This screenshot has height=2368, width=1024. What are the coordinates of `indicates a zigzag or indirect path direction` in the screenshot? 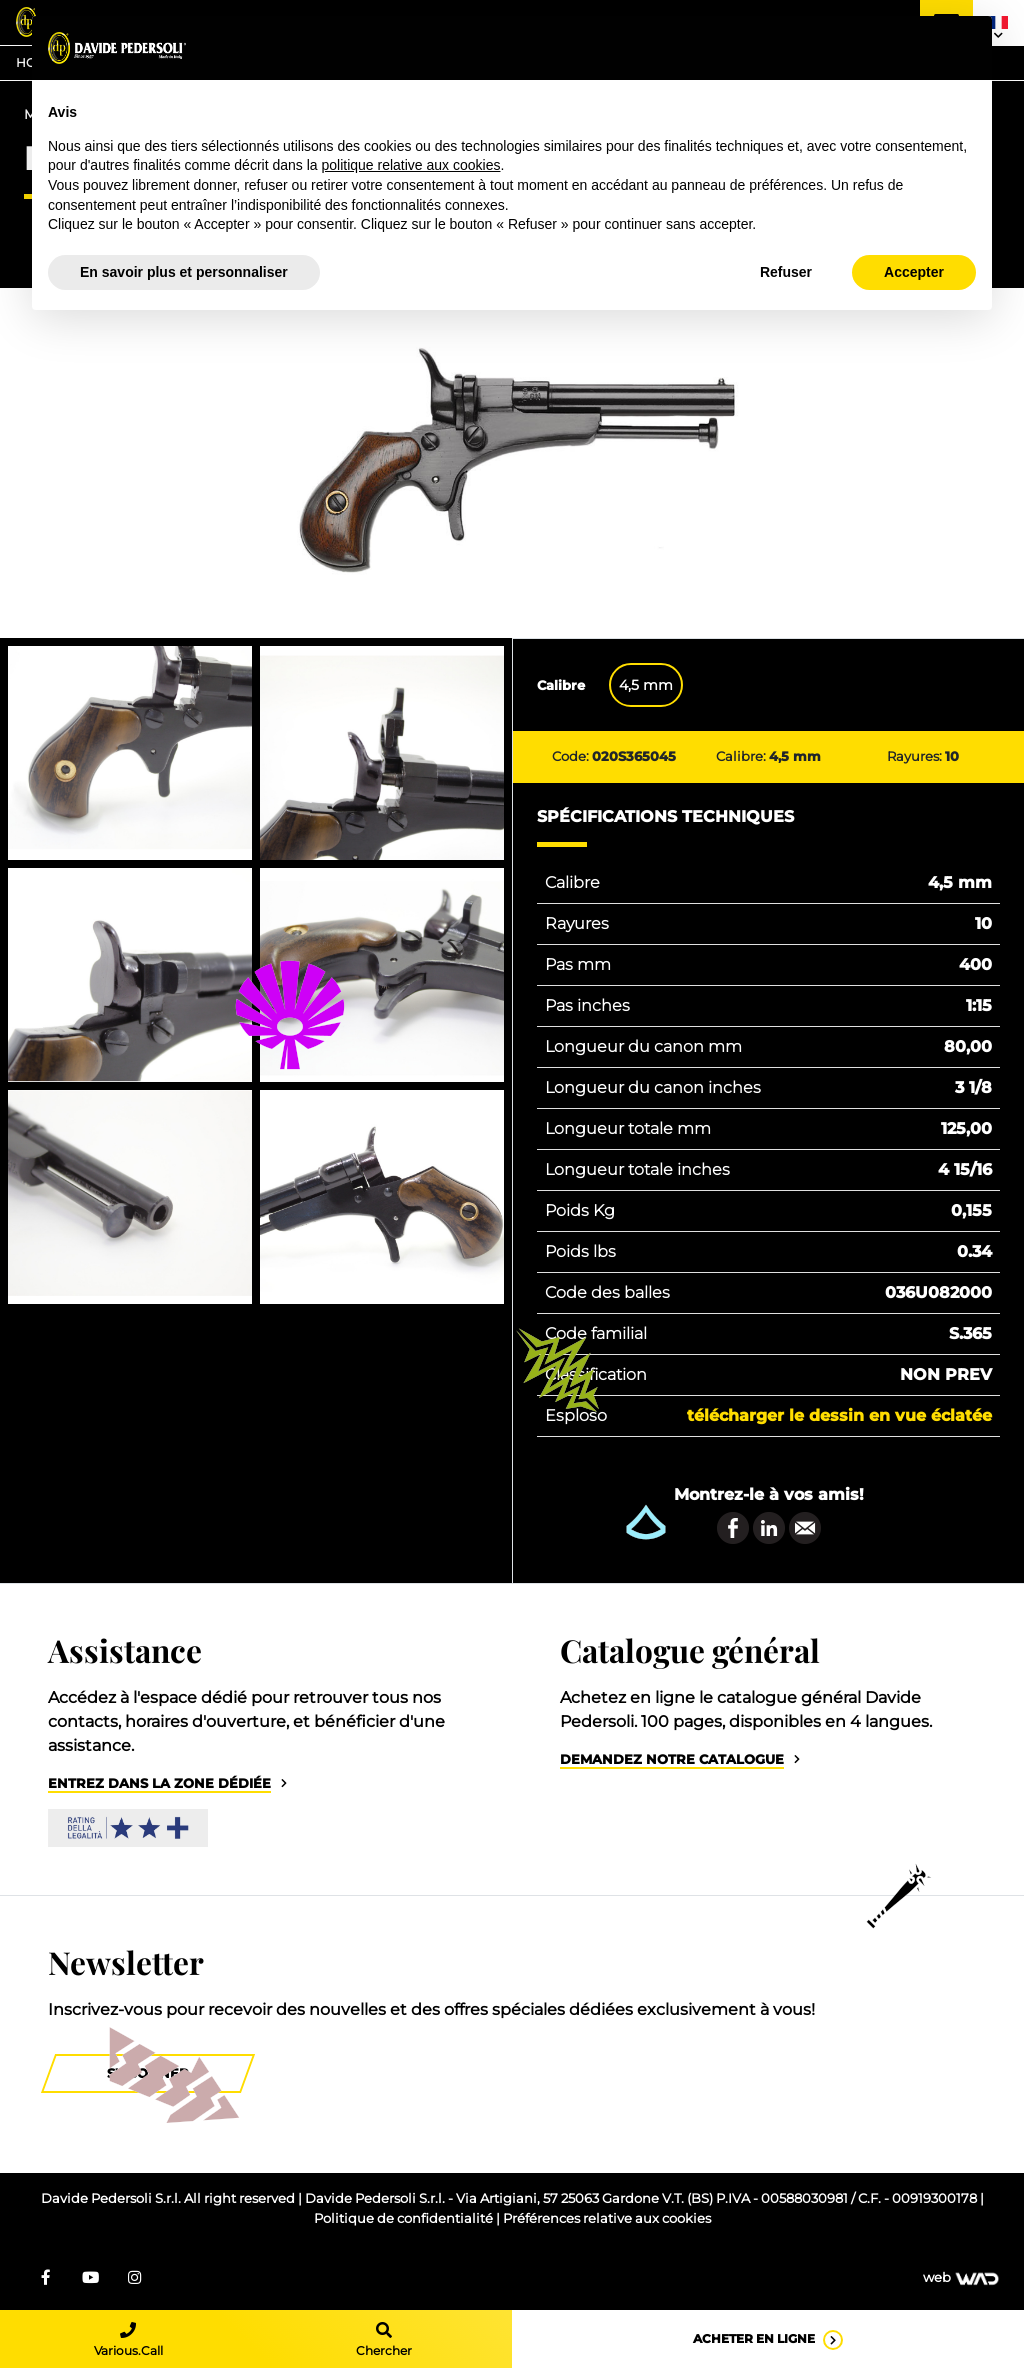 It's located at (174, 2078).